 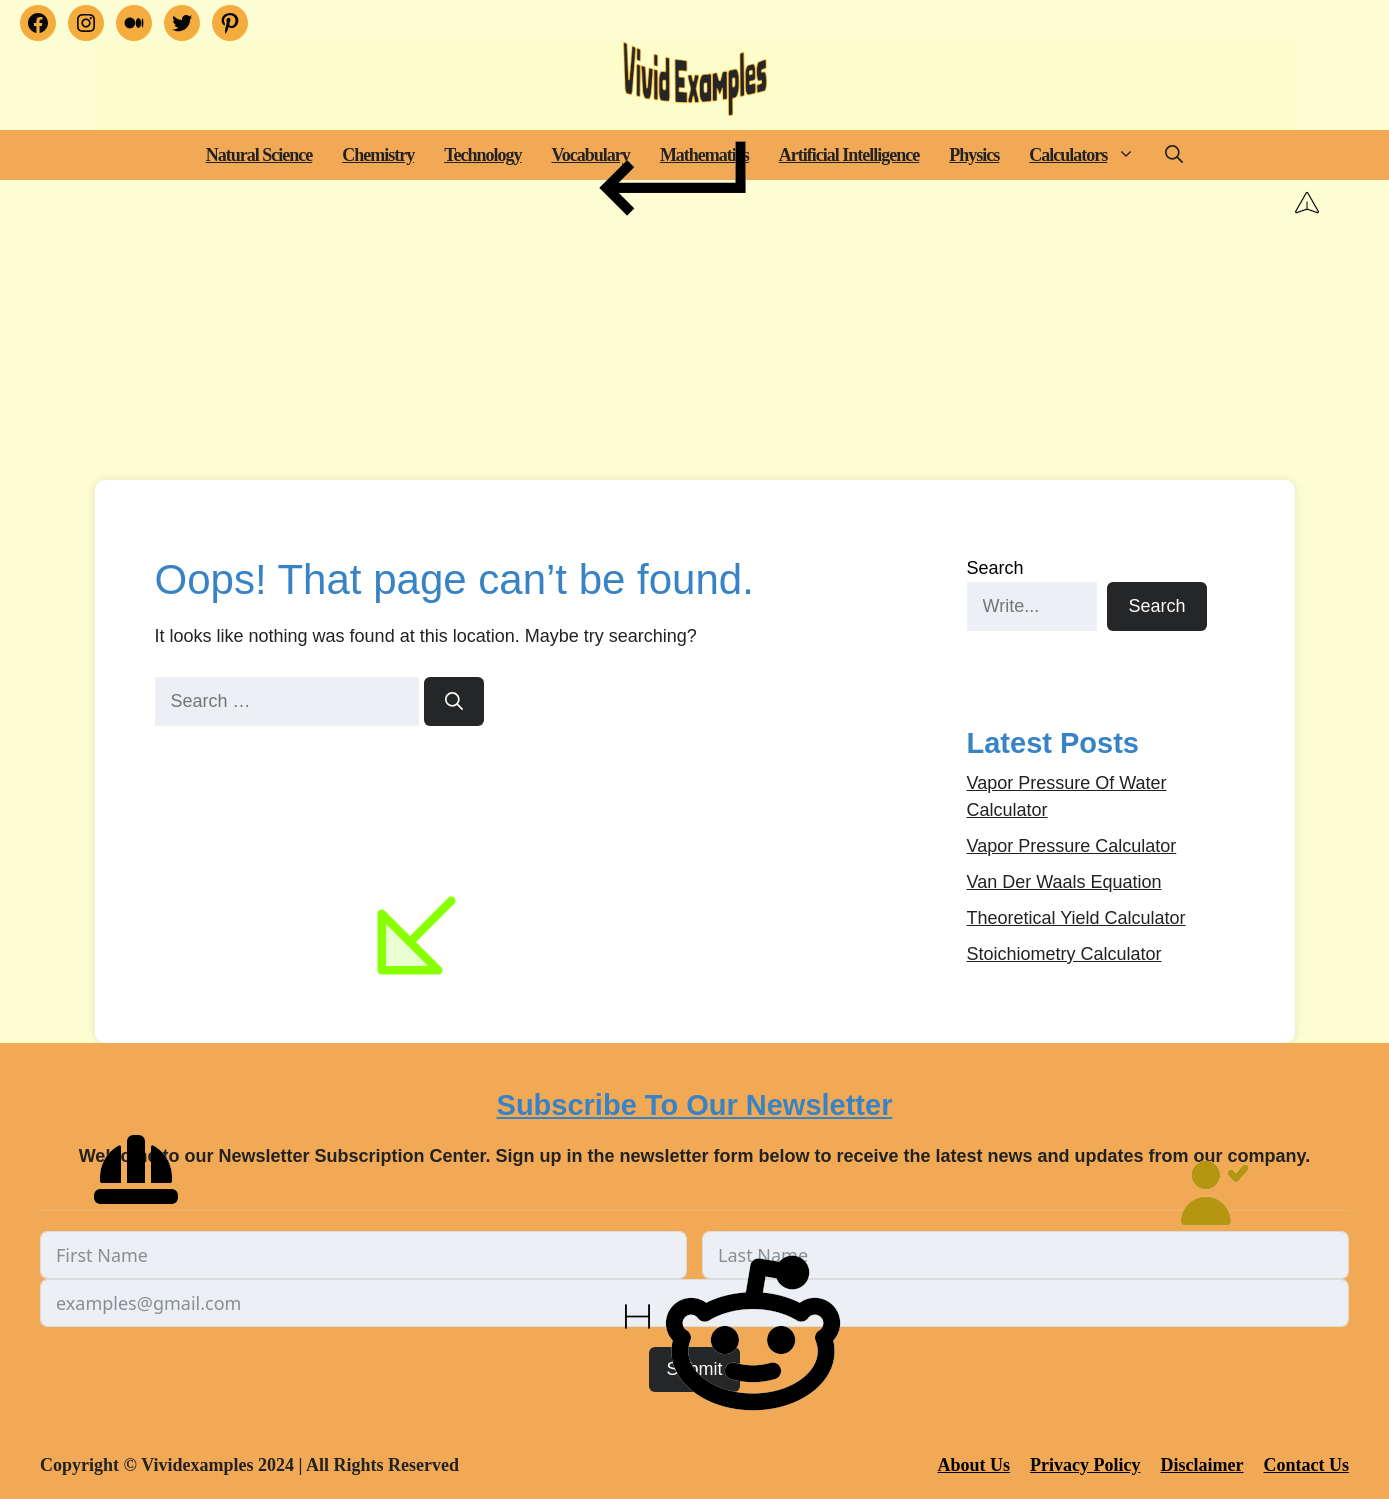 What do you see at coordinates (673, 177) in the screenshot?
I see `return to previous item or step` at bounding box center [673, 177].